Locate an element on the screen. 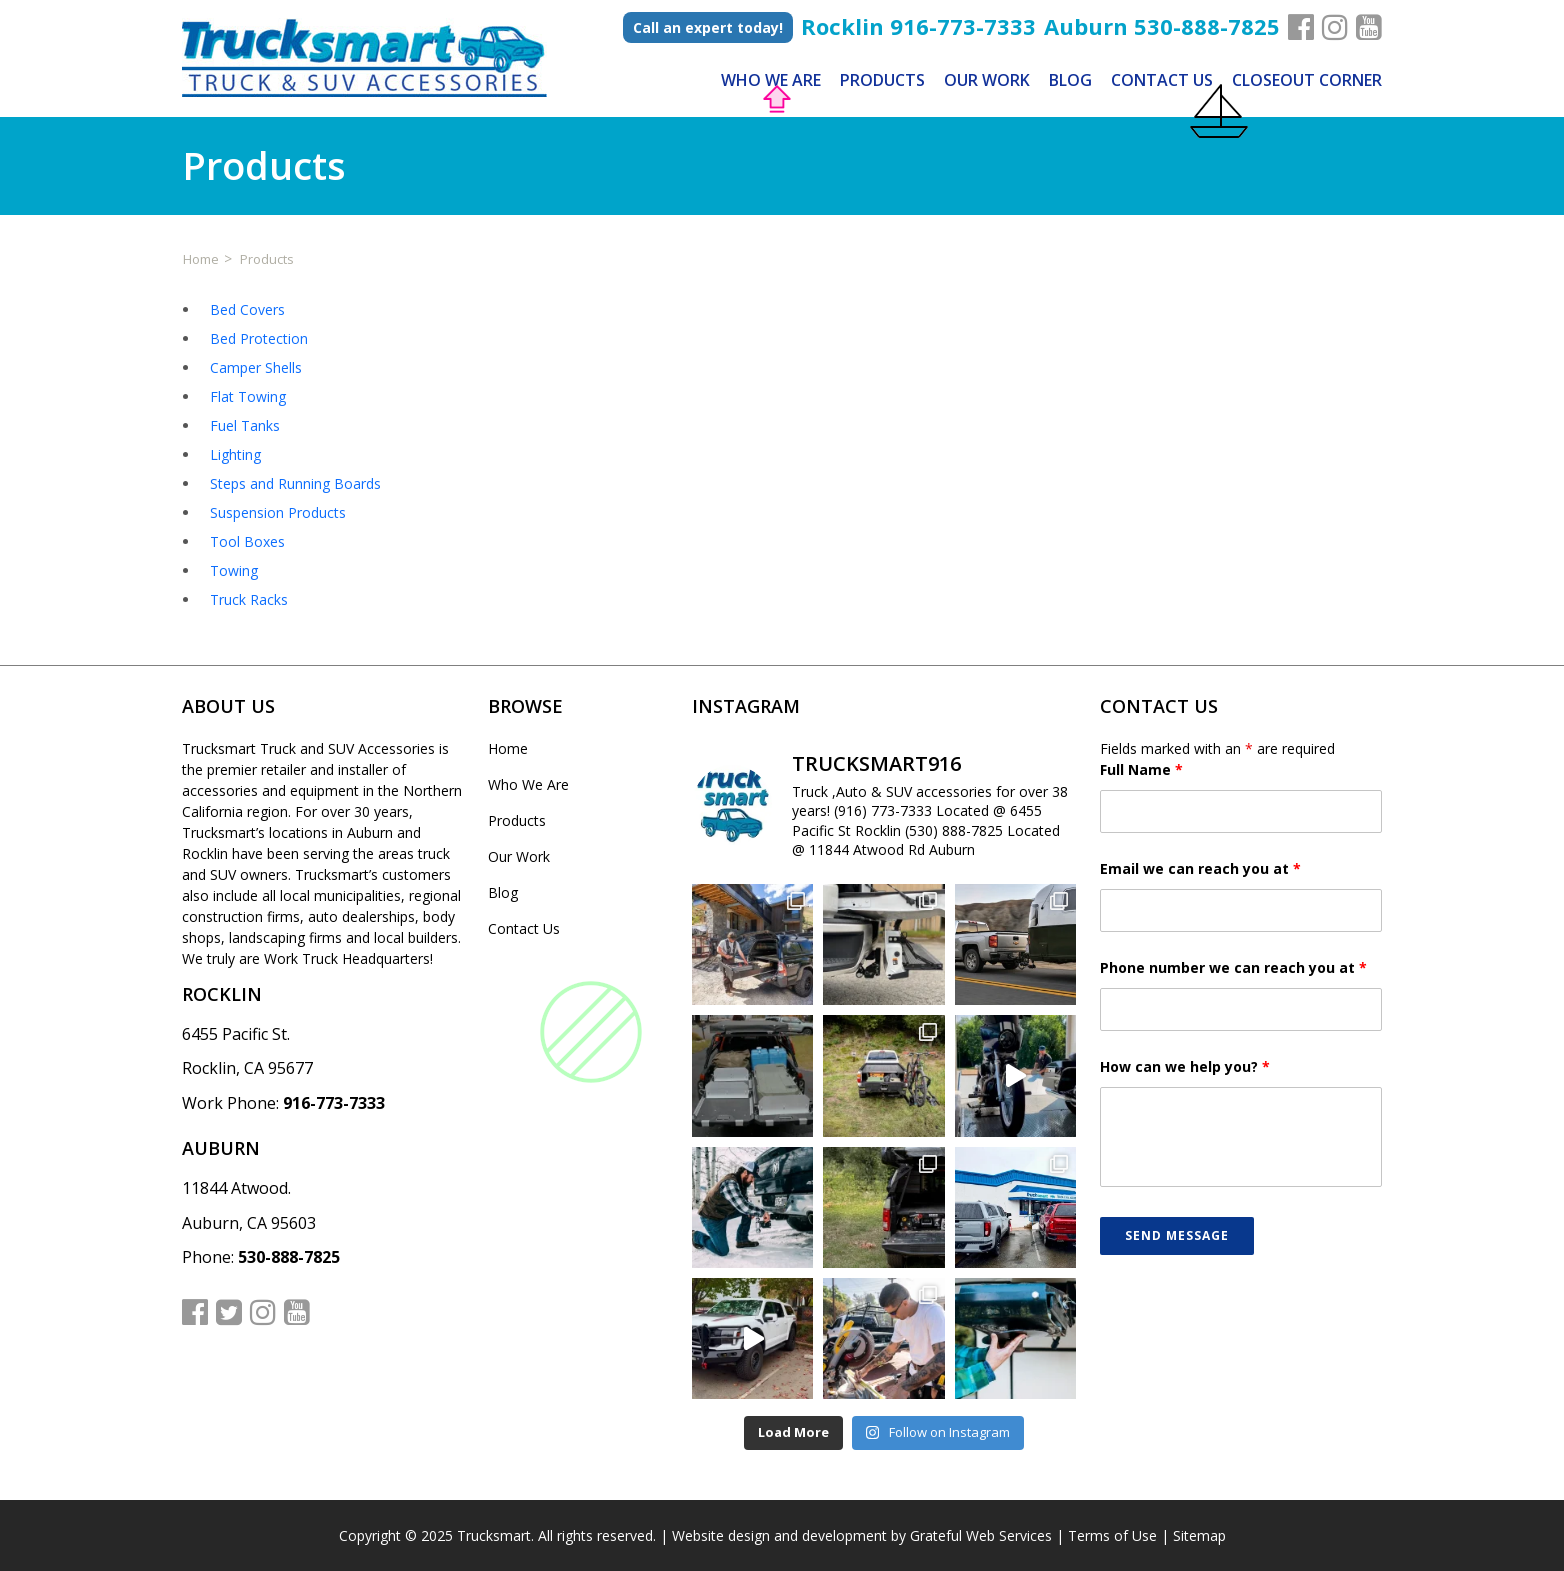 The width and height of the screenshot is (1564, 1571). access sailing or boating features is located at coordinates (1219, 115).